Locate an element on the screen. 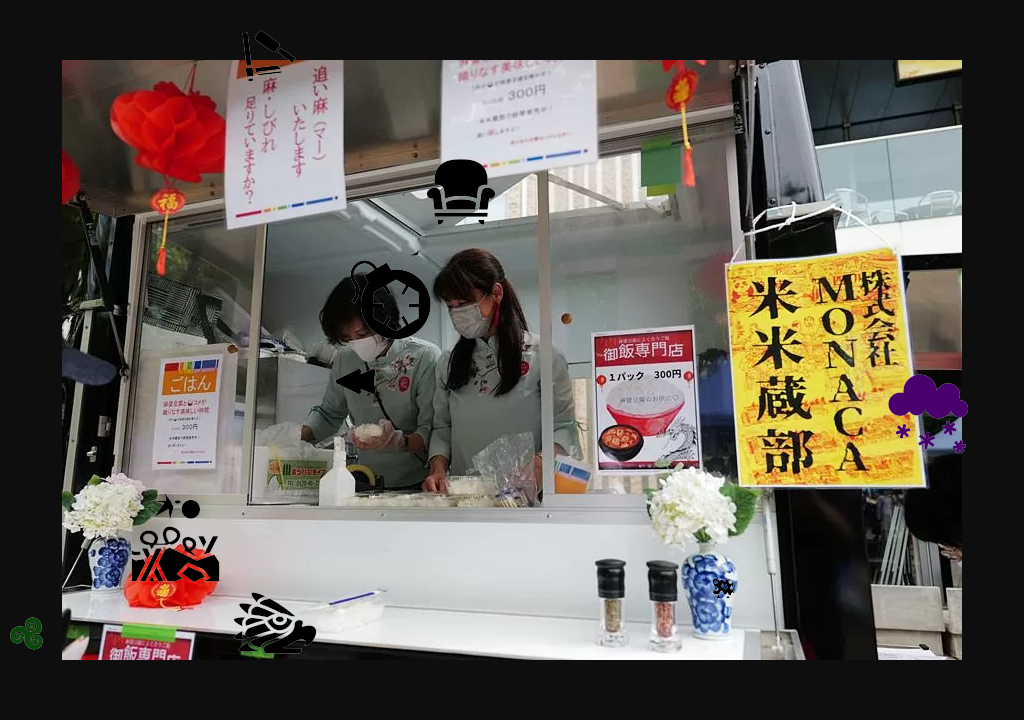 The width and height of the screenshot is (1024, 720). indicates snowy weather conditions is located at coordinates (928, 414).